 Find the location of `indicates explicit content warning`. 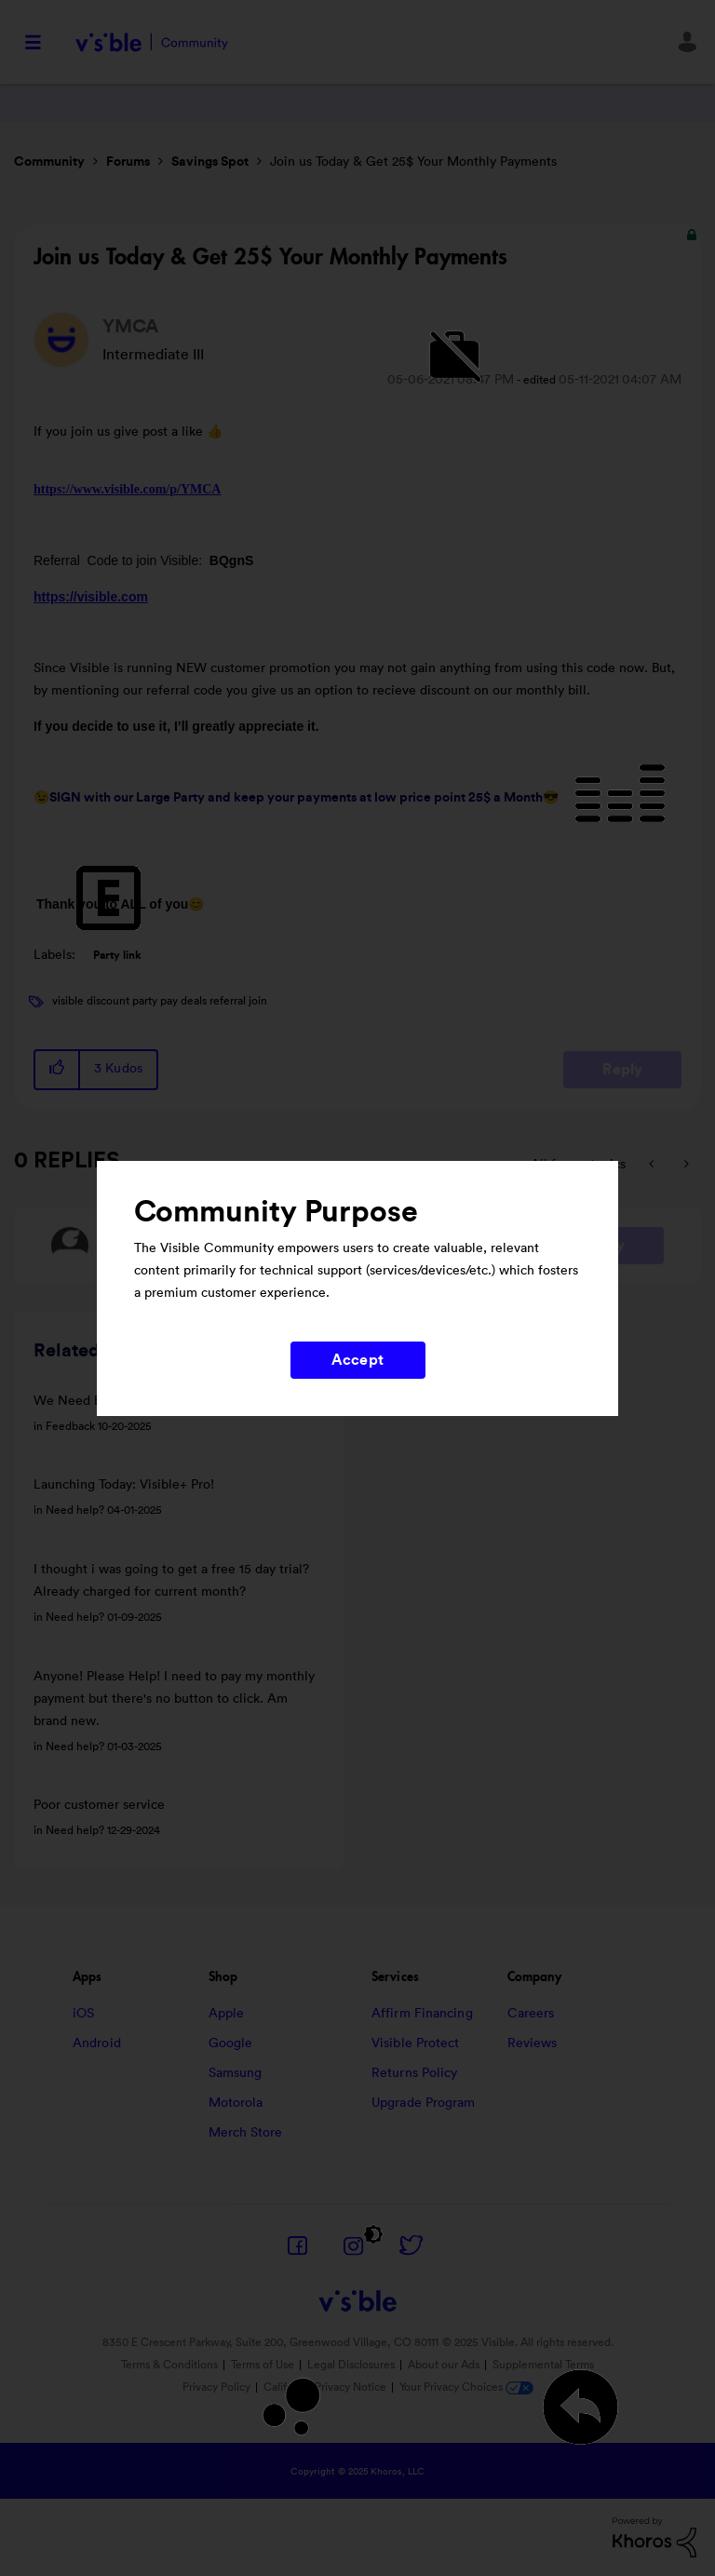

indicates explicit content warning is located at coordinates (108, 897).